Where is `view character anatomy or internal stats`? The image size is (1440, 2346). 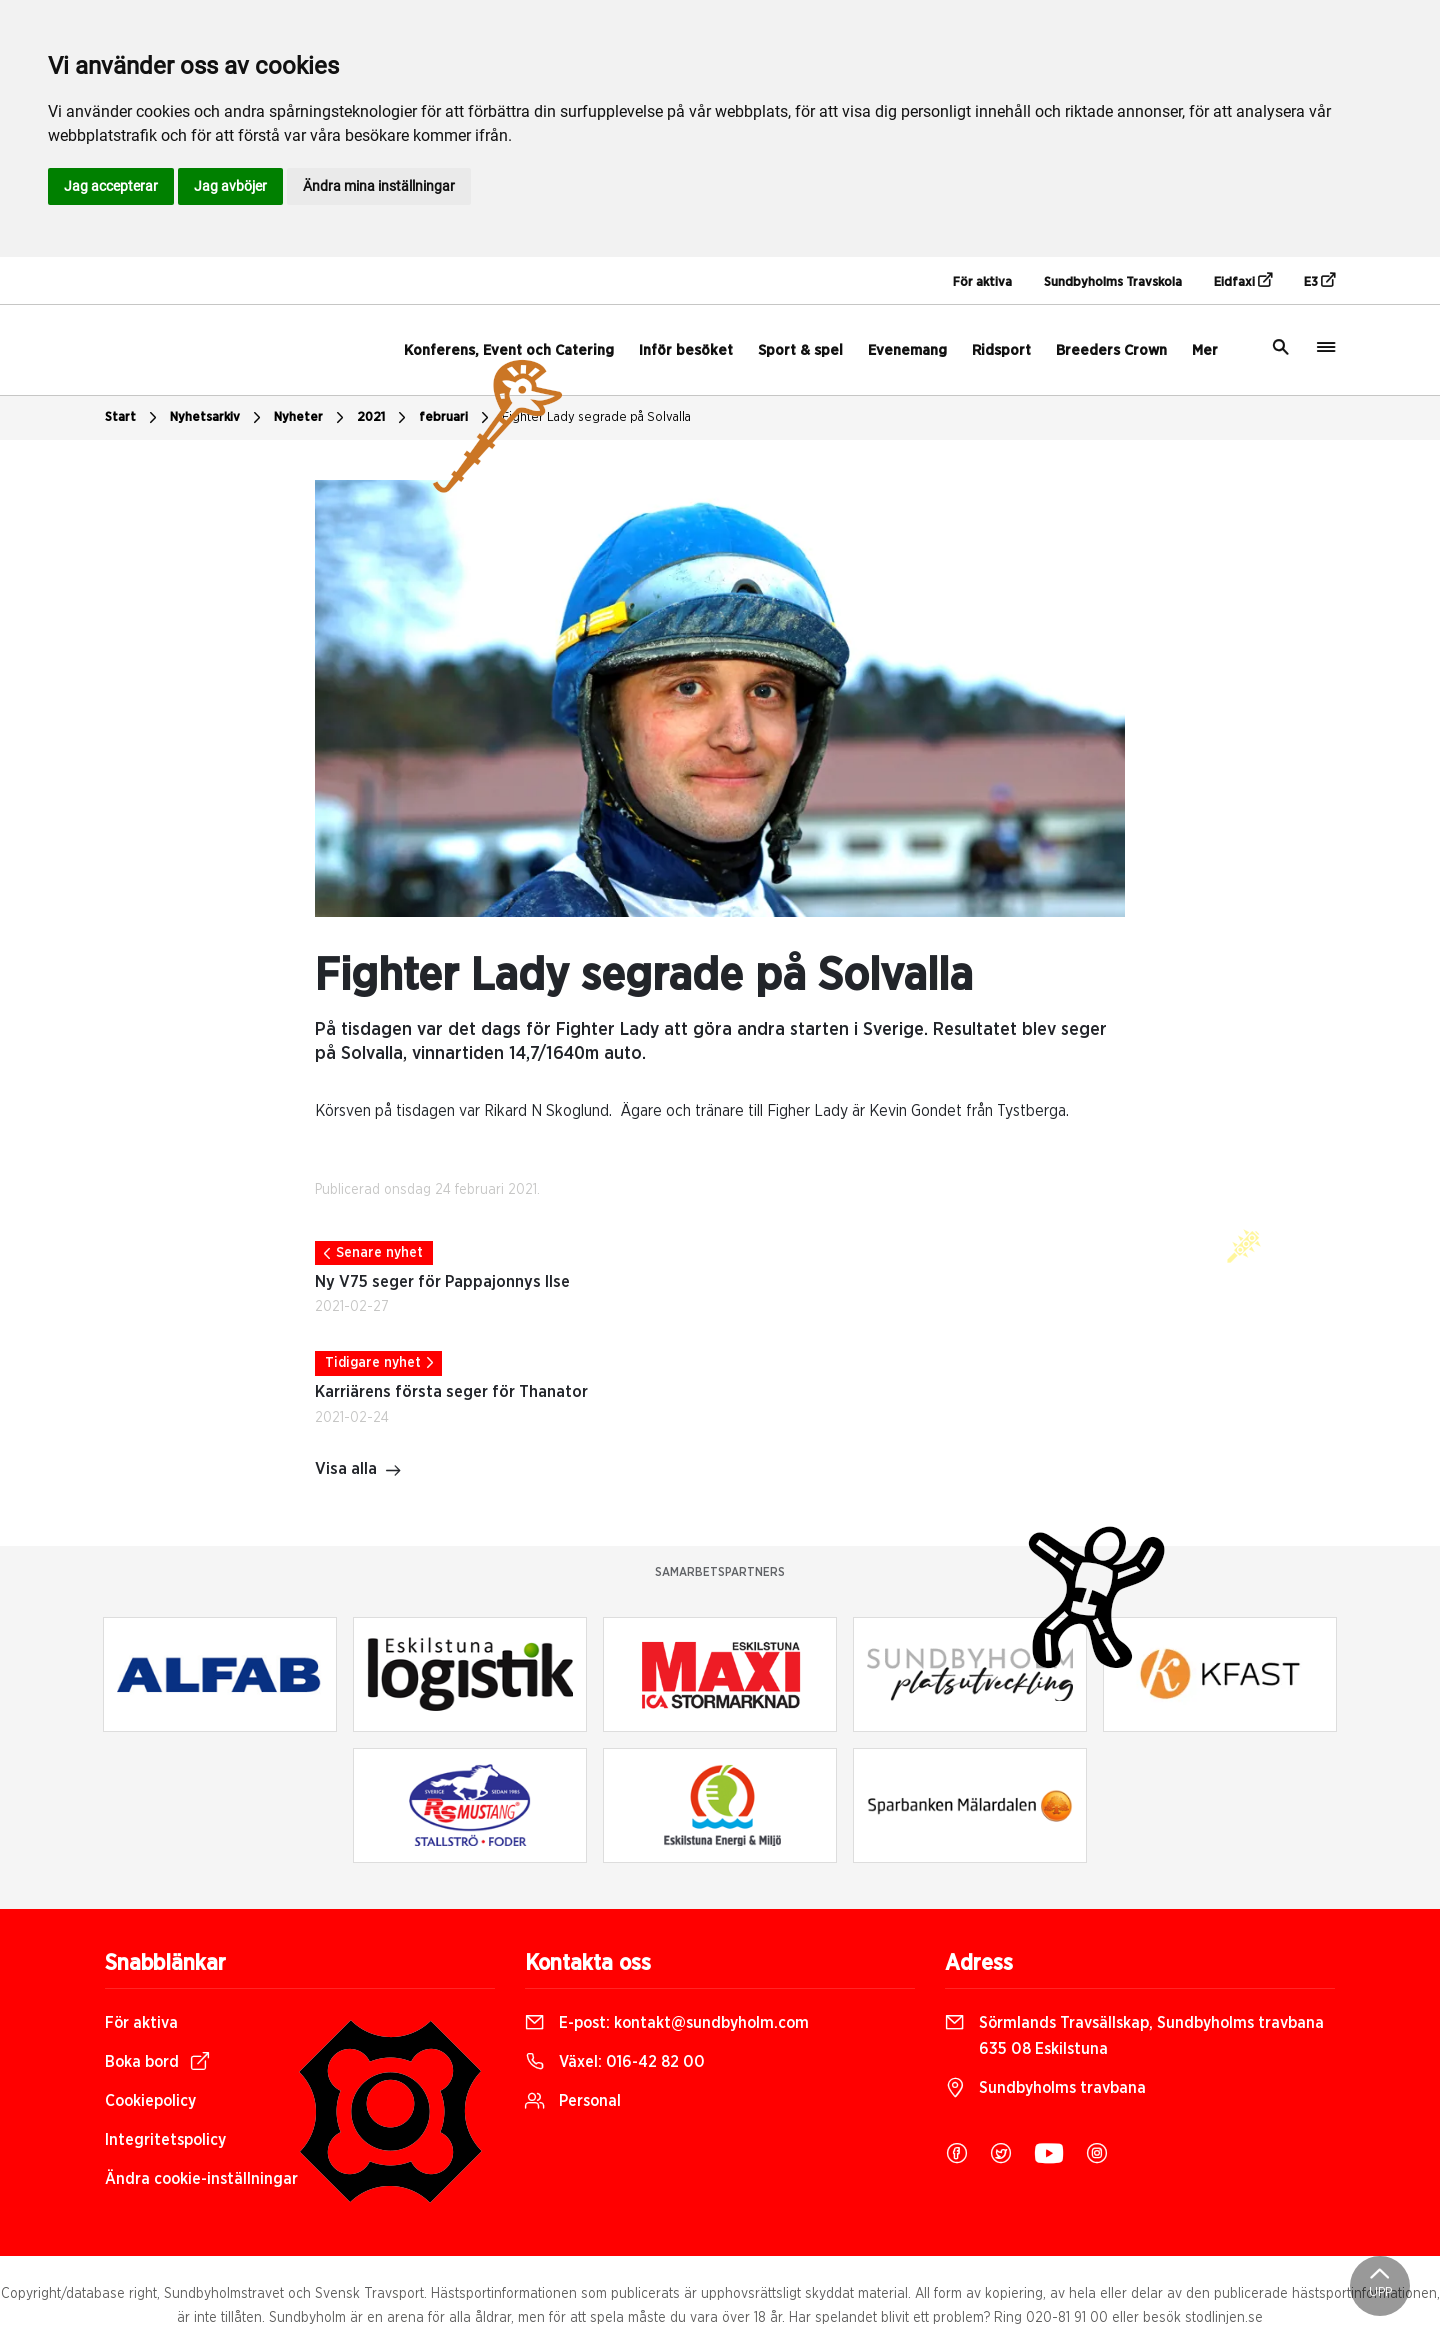
view character anatomy or internal stats is located at coordinates (1096, 1597).